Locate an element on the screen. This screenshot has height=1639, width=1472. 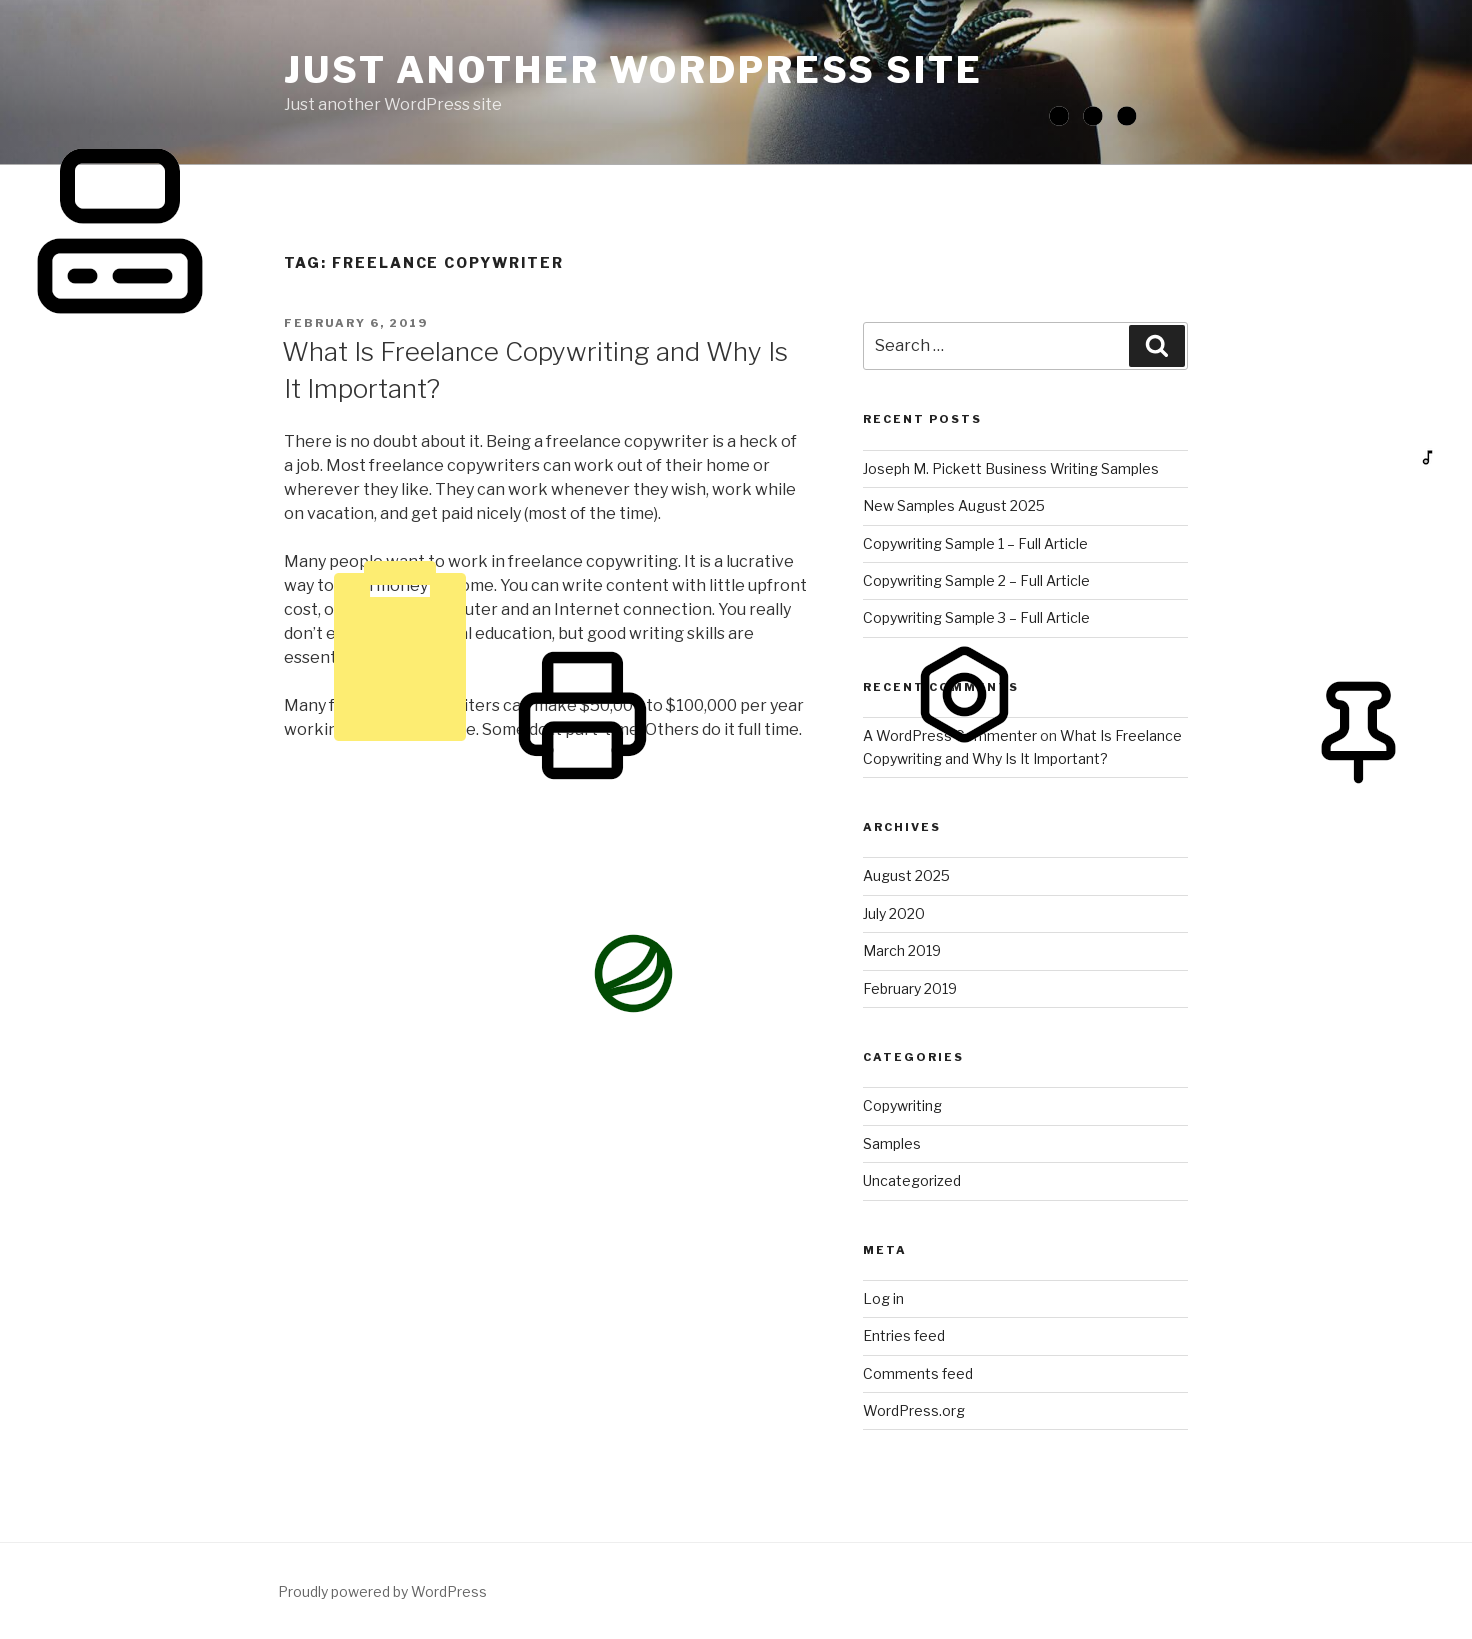
access desktop or computer settings is located at coordinates (120, 231).